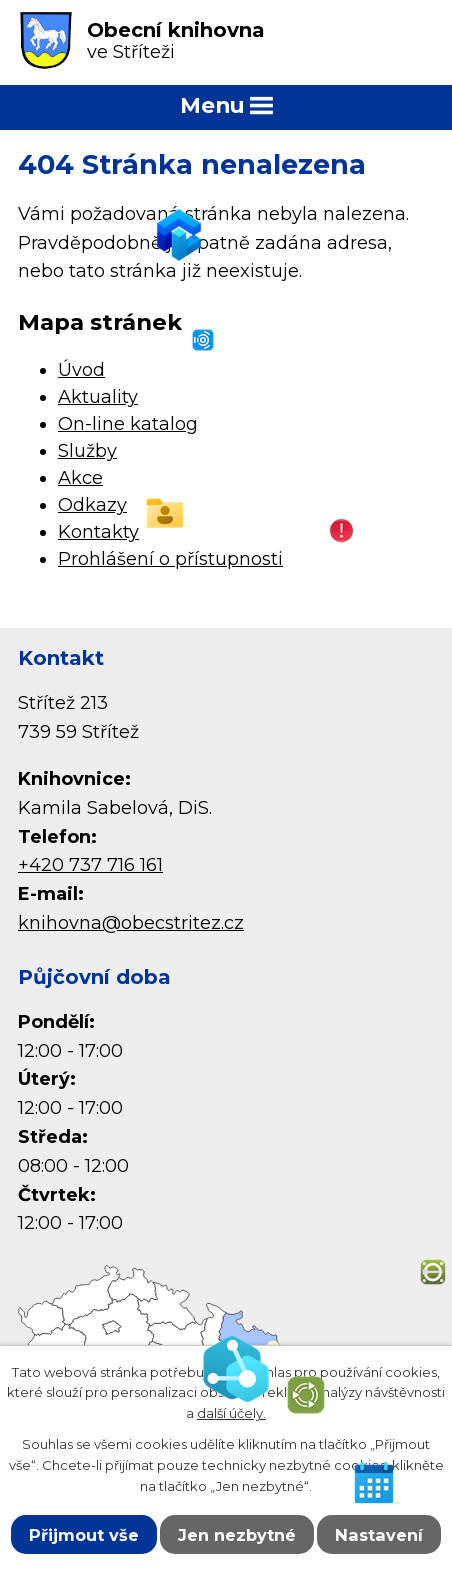 The image size is (452, 1569). Describe the element at coordinates (165, 514) in the screenshot. I see `open your personal user folder` at that location.